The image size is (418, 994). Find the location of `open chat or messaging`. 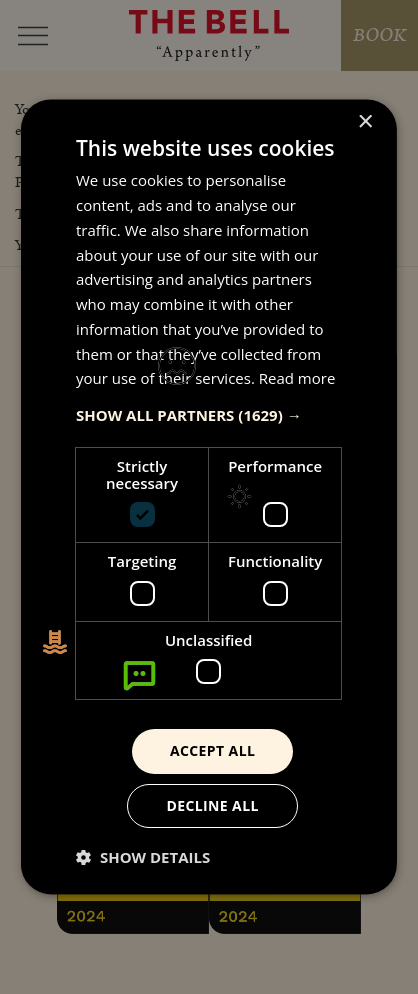

open chat or messaging is located at coordinates (139, 673).